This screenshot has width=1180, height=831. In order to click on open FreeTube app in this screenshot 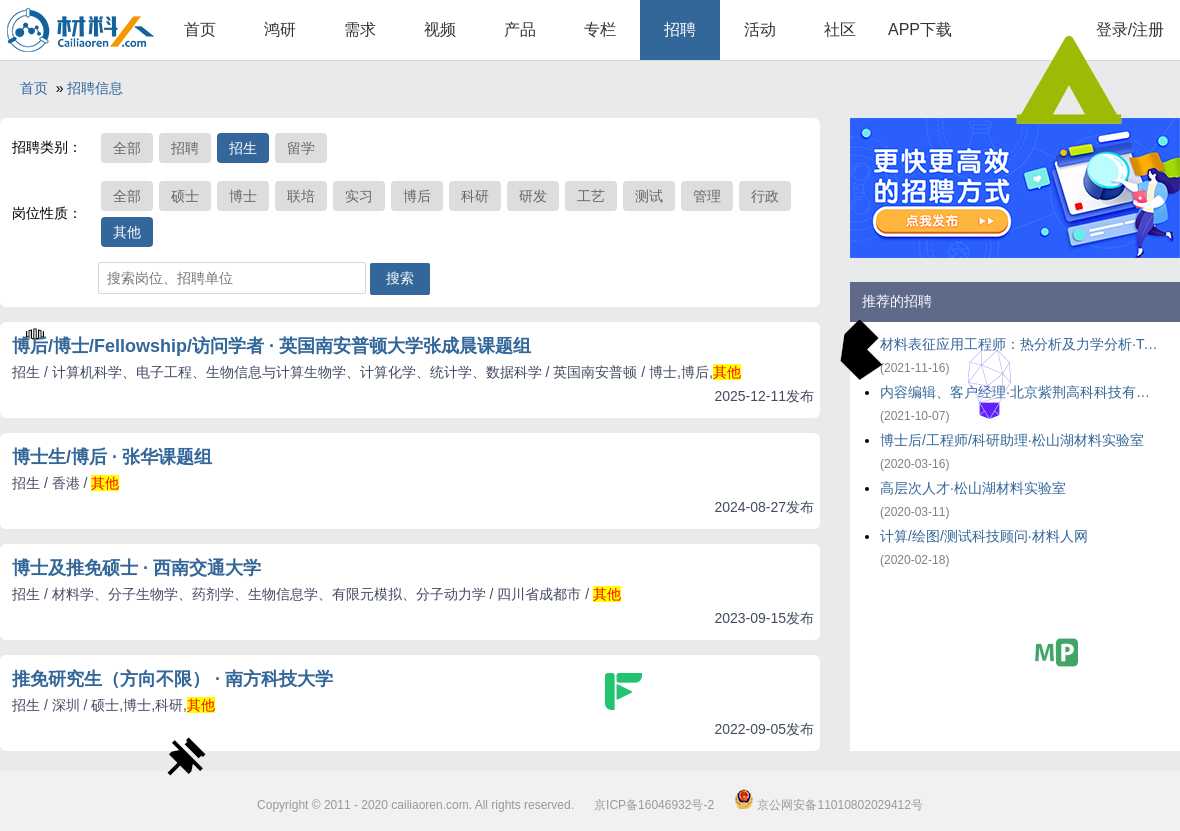, I will do `click(623, 691)`.